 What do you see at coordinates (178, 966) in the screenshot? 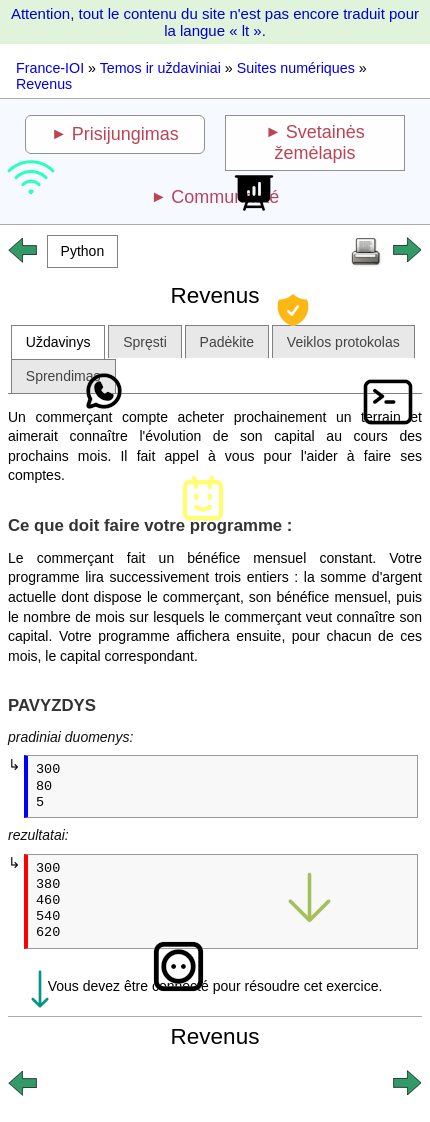
I see `select tumble dry normal setting` at bounding box center [178, 966].